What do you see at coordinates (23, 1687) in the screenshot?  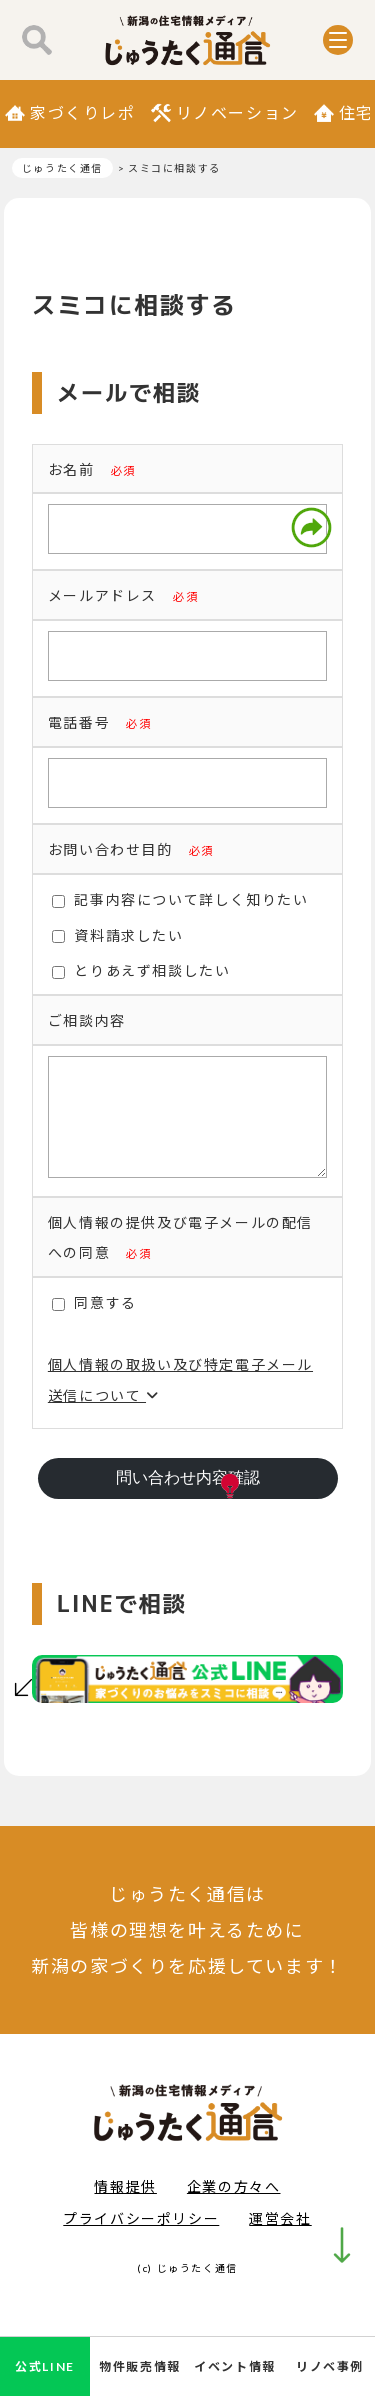 I see `navigate to previous or back` at bounding box center [23, 1687].